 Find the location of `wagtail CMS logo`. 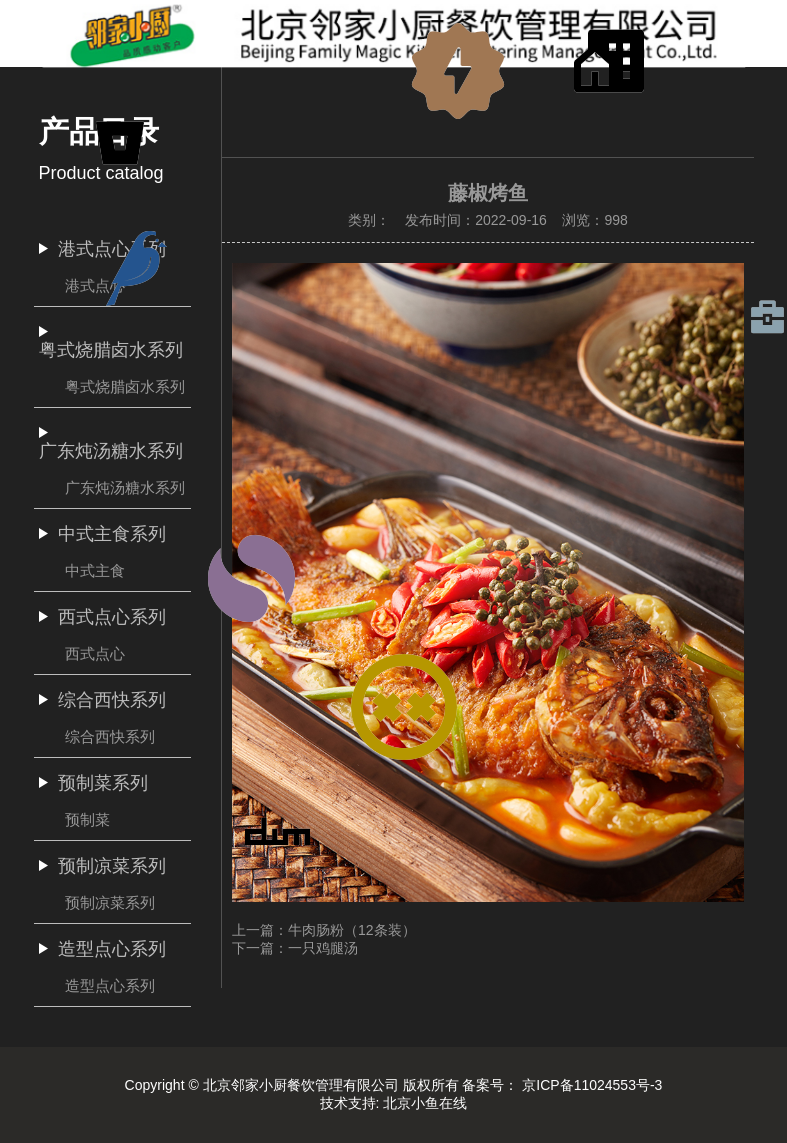

wagtail CMS logo is located at coordinates (136, 268).